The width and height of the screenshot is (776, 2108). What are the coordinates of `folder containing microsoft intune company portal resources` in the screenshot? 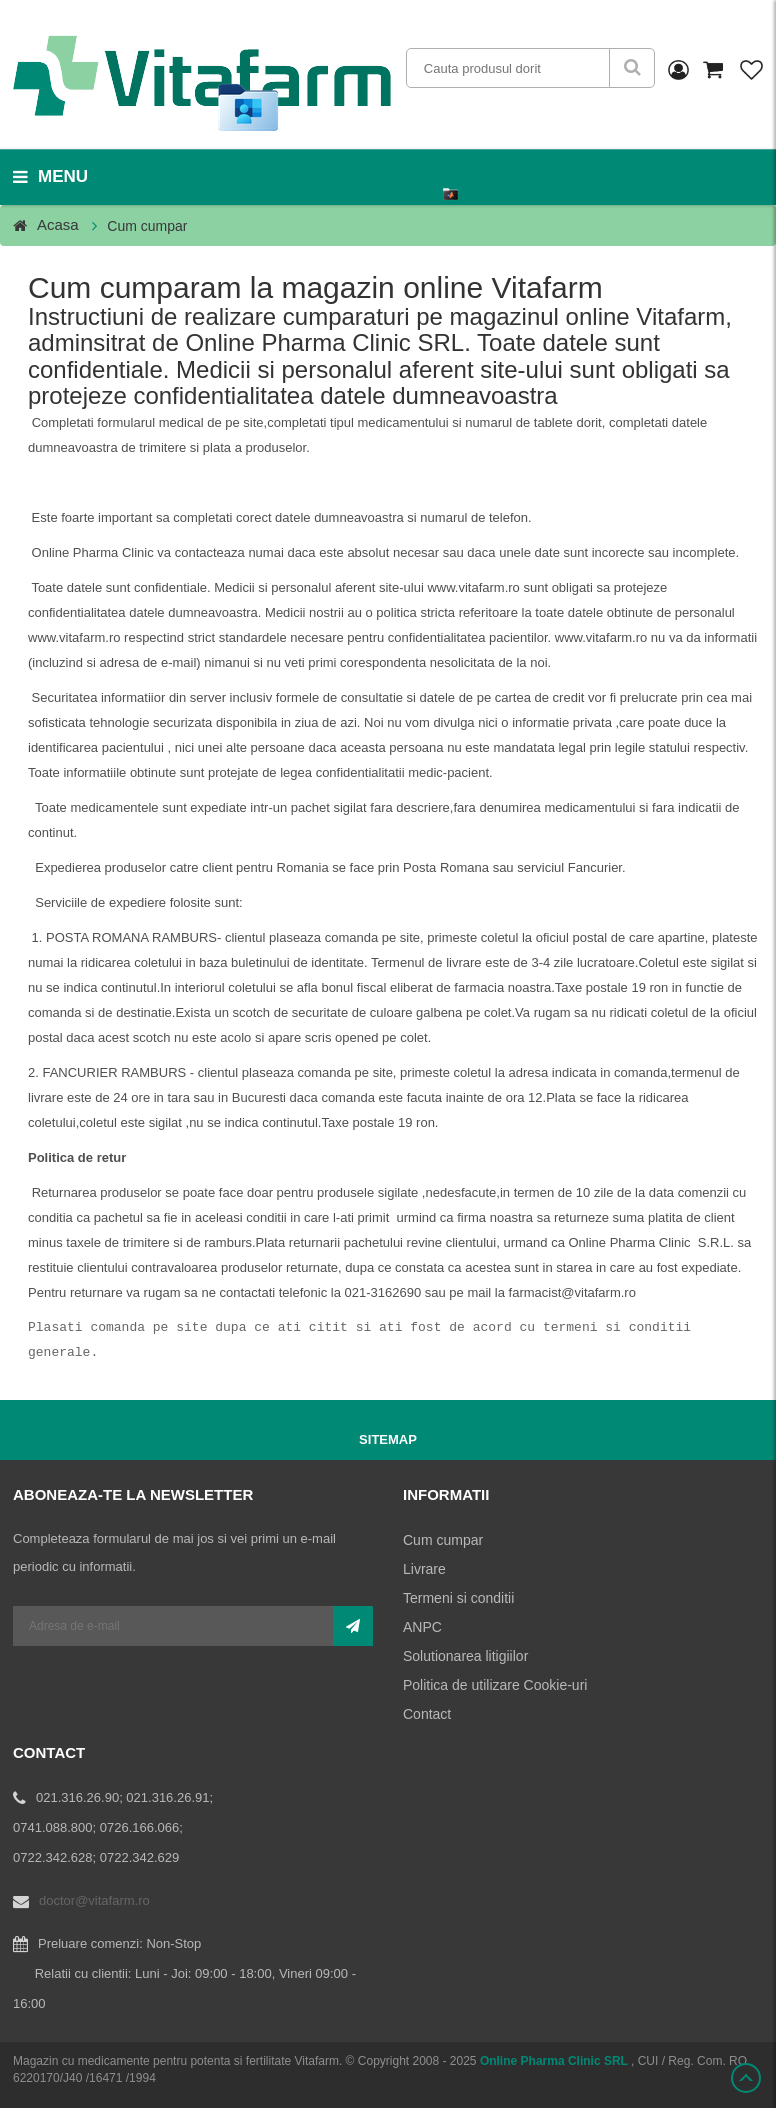 It's located at (248, 109).